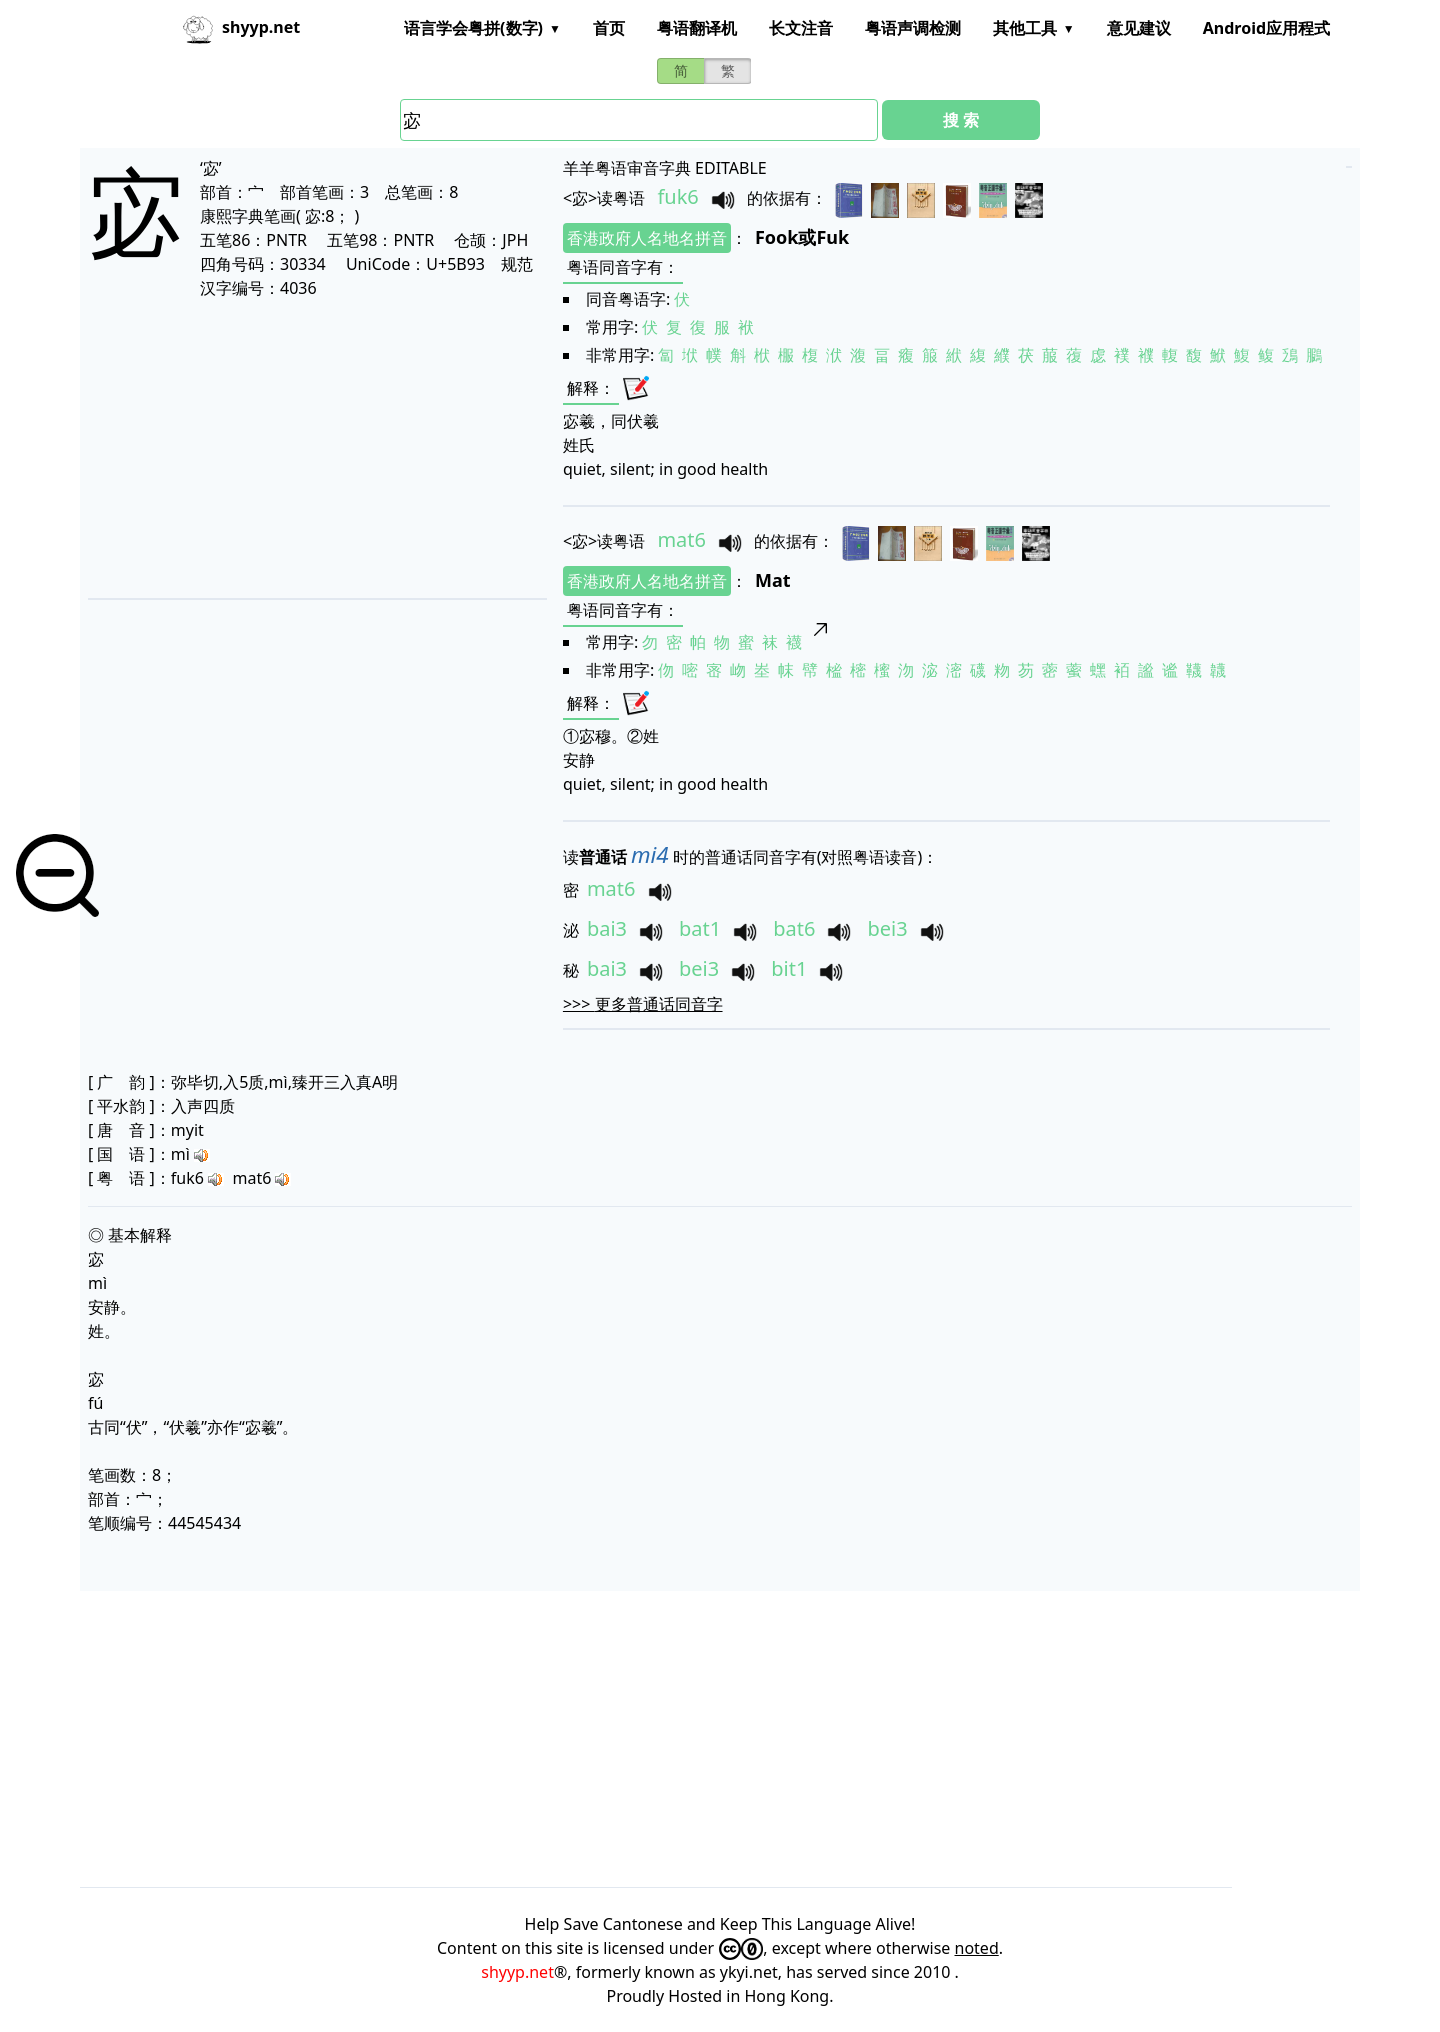 This screenshot has width=1440, height=2032. I want to click on open link in new tab or window, so click(820, 630).